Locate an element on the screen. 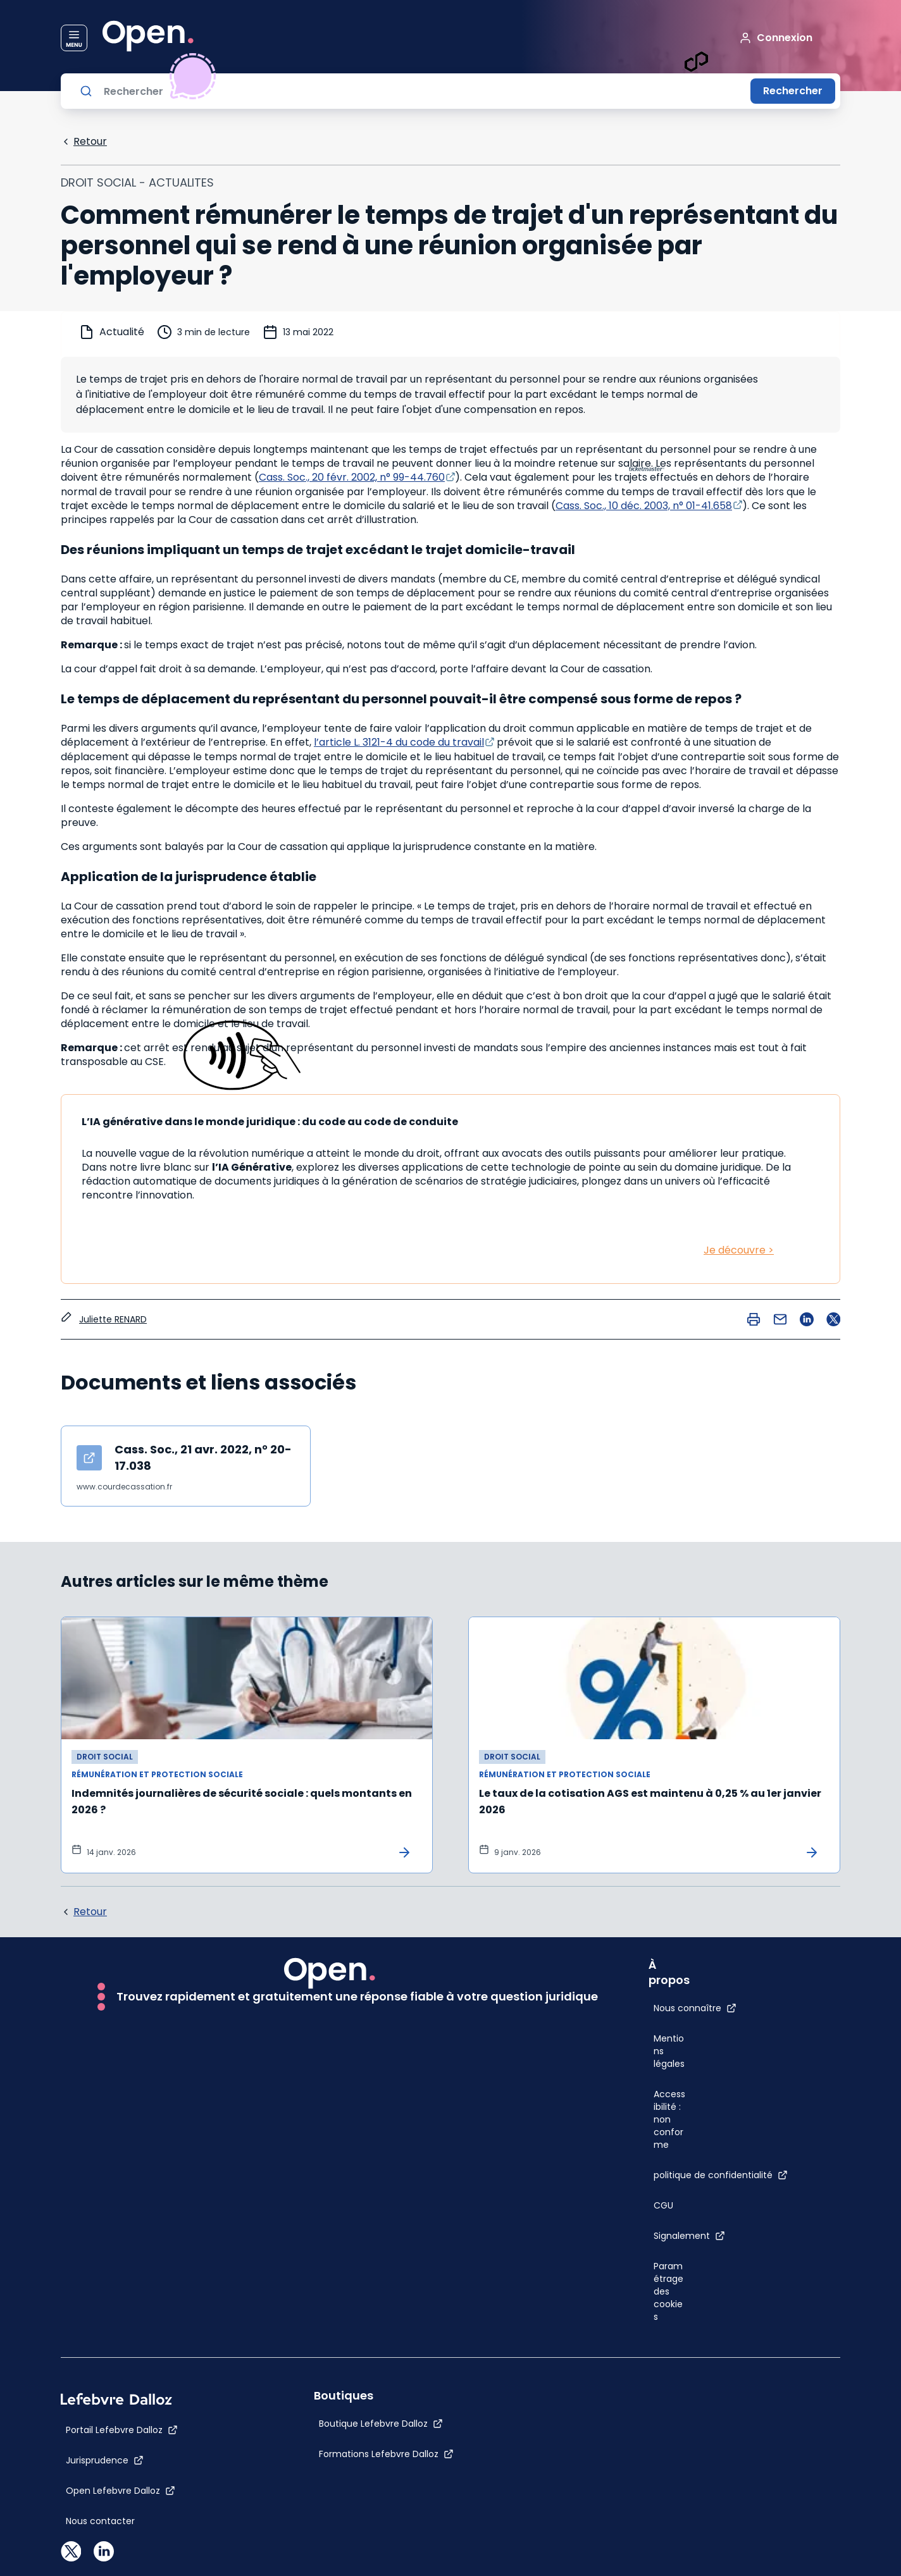 The image size is (901, 2576). indicates contactless payment is accepted is located at coordinates (242, 1055).